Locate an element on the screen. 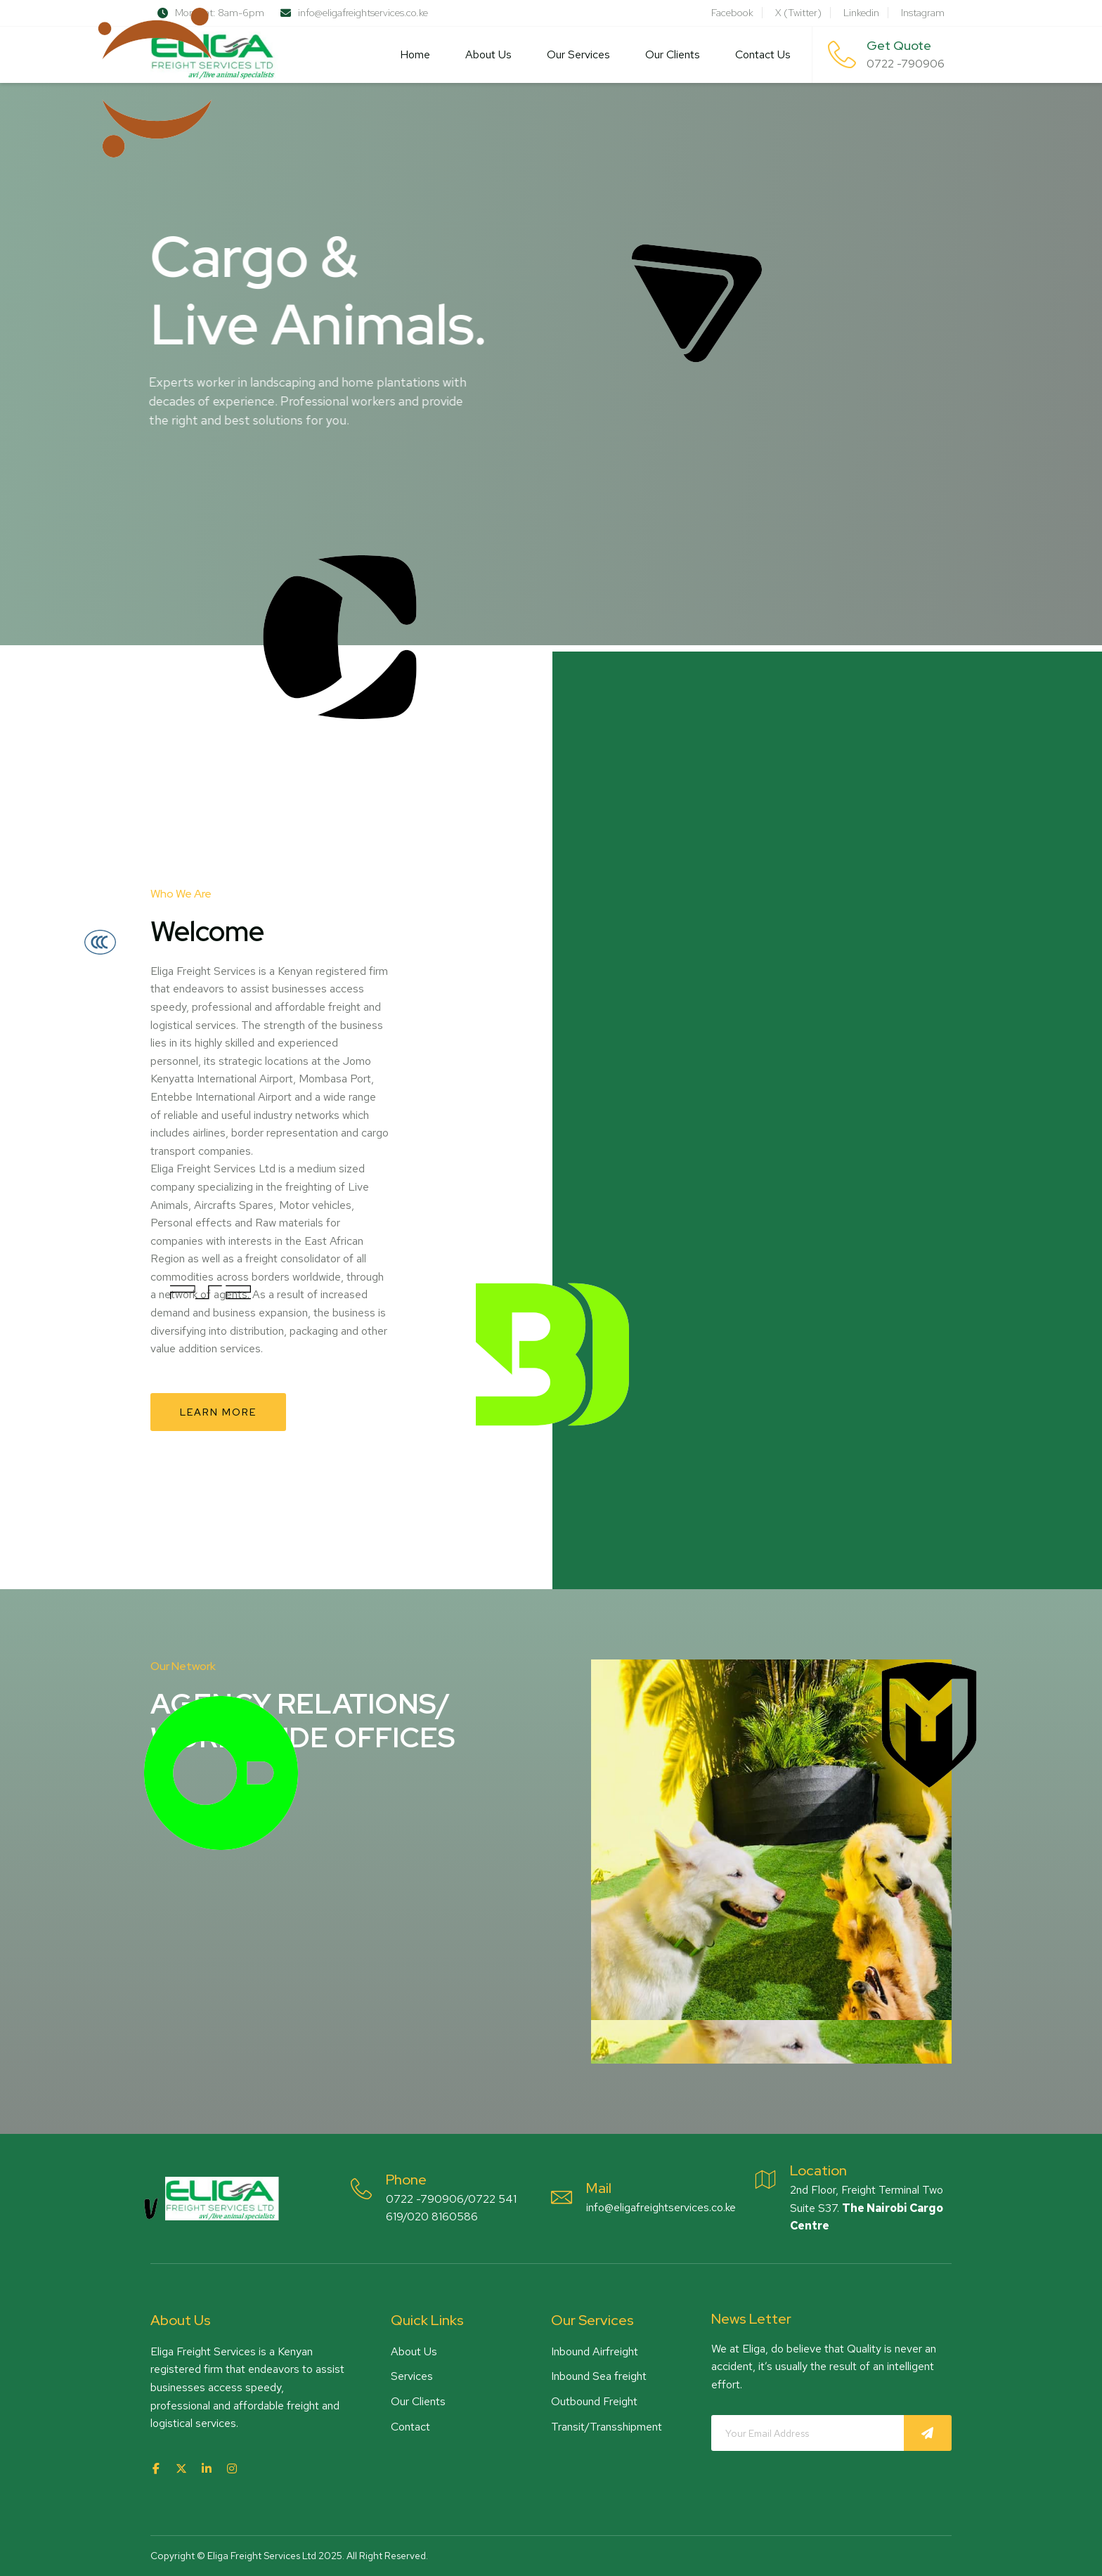 This screenshot has height=2576, width=1102. open BetterDiscord settings is located at coordinates (552, 1354).